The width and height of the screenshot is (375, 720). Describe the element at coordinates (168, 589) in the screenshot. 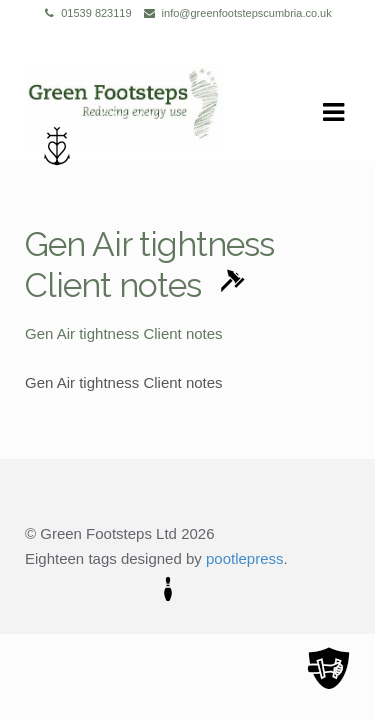

I see `access bowling game or activity` at that location.